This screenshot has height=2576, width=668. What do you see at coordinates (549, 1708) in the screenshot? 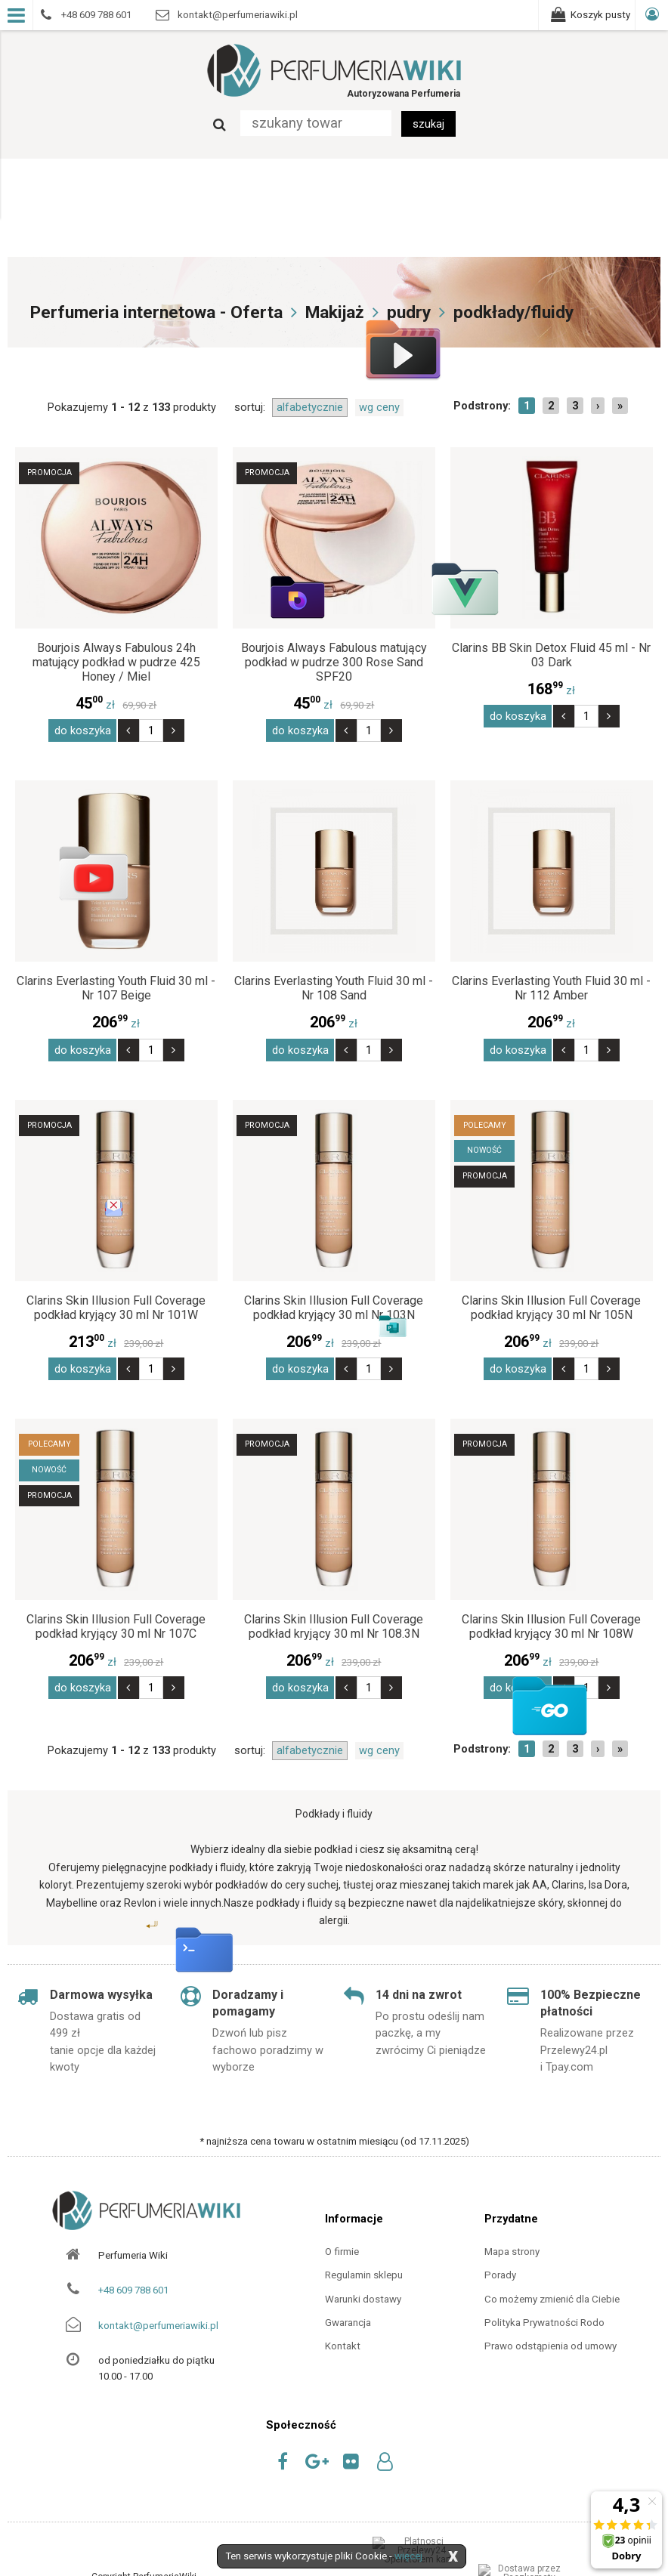
I see `open folder containing Go language projects` at bounding box center [549, 1708].